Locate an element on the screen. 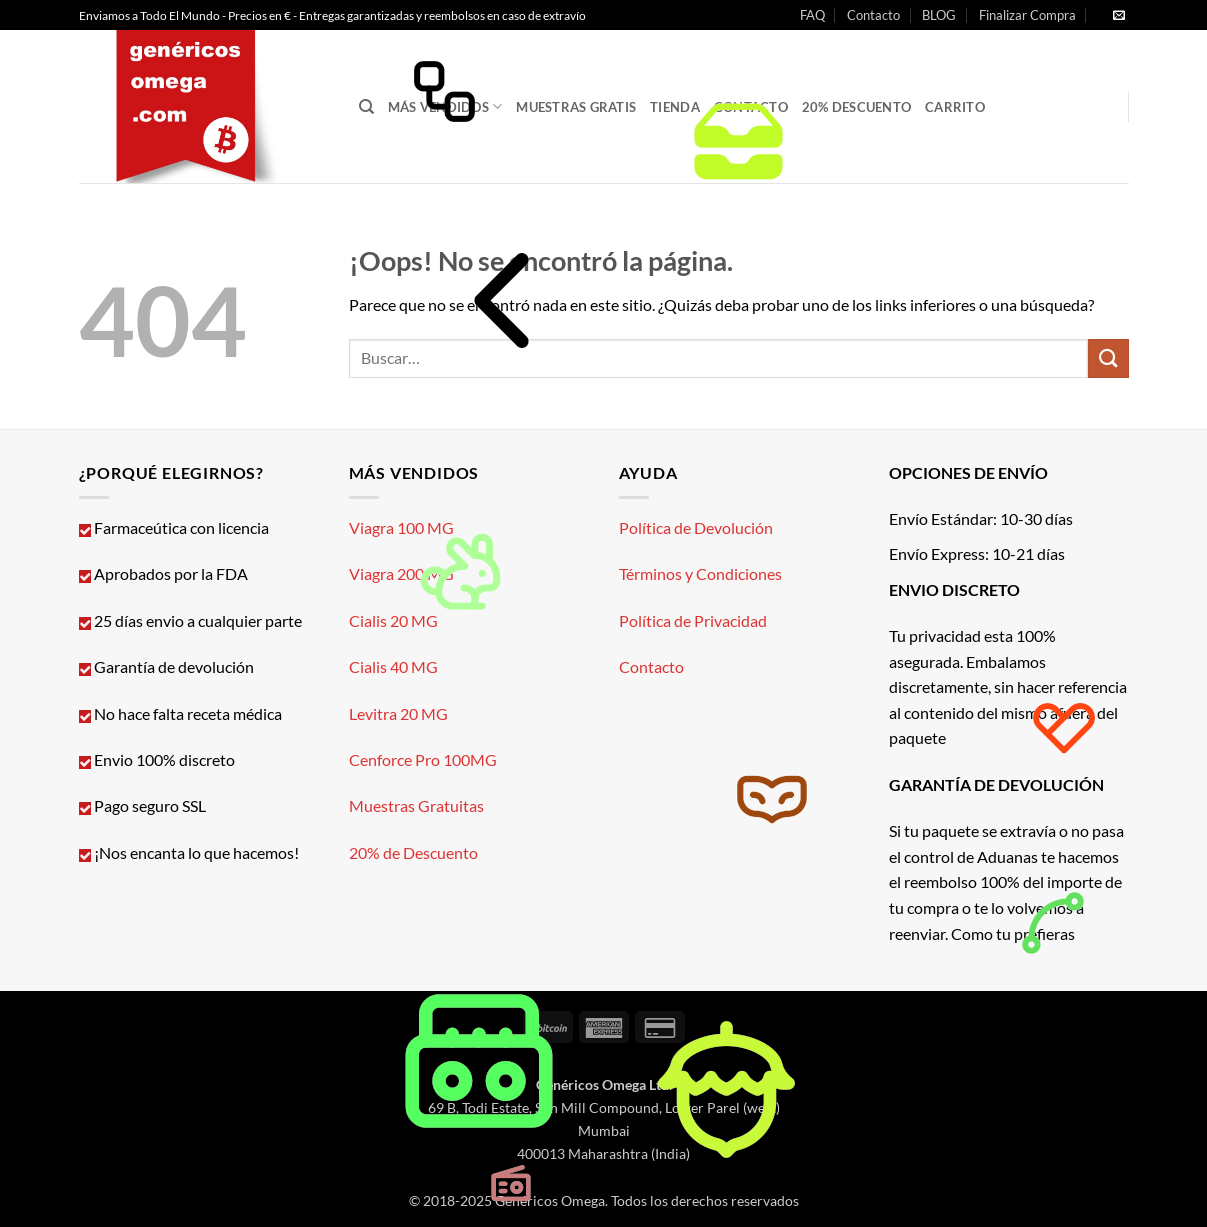  access settings or configuration options is located at coordinates (726, 1089).